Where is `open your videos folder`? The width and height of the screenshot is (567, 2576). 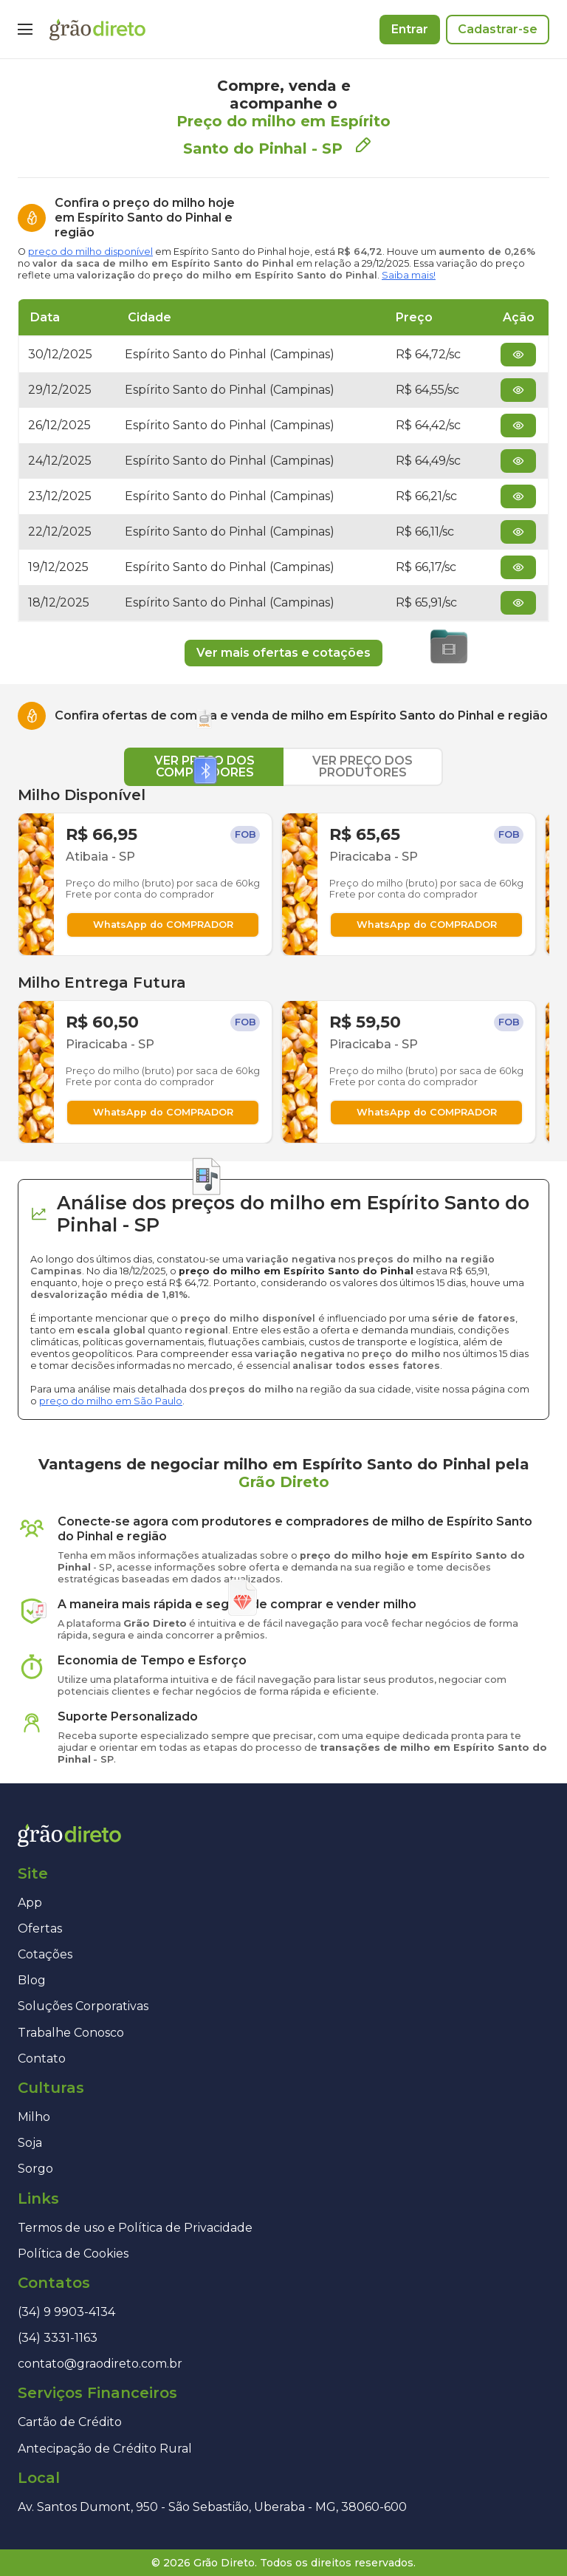
open your videos folder is located at coordinates (449, 646).